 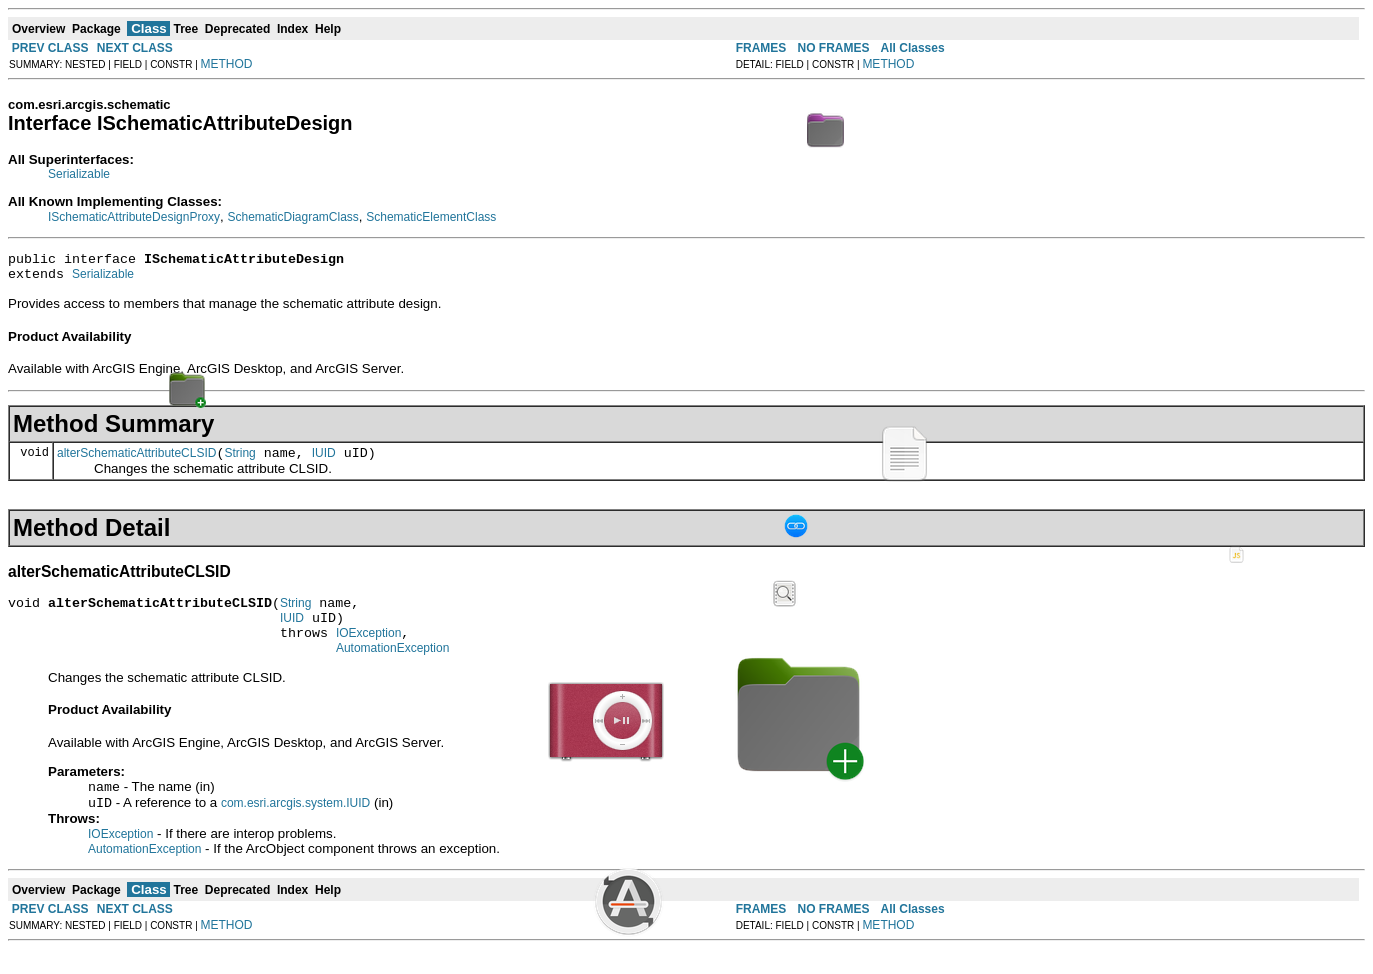 What do you see at coordinates (784, 593) in the screenshot?
I see `open the log viewer application` at bounding box center [784, 593].